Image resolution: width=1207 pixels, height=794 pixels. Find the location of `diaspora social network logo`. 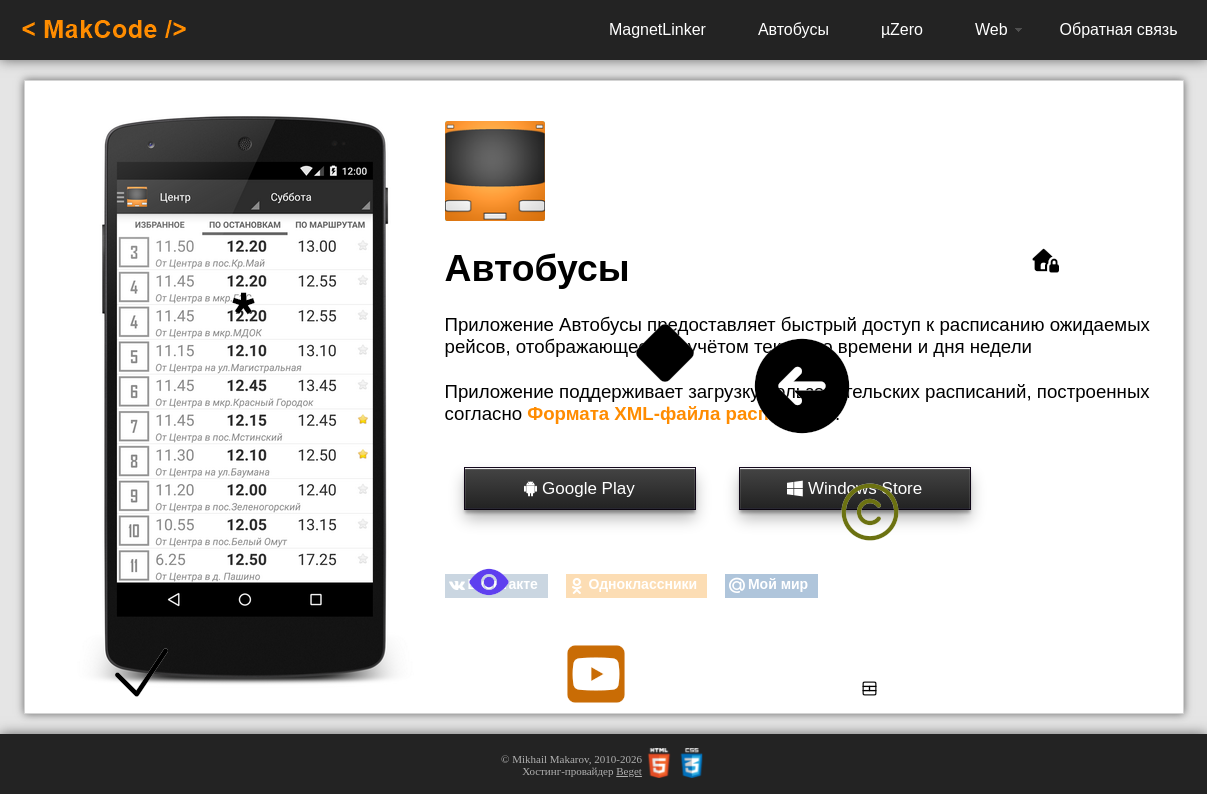

diaspora social network logo is located at coordinates (243, 303).